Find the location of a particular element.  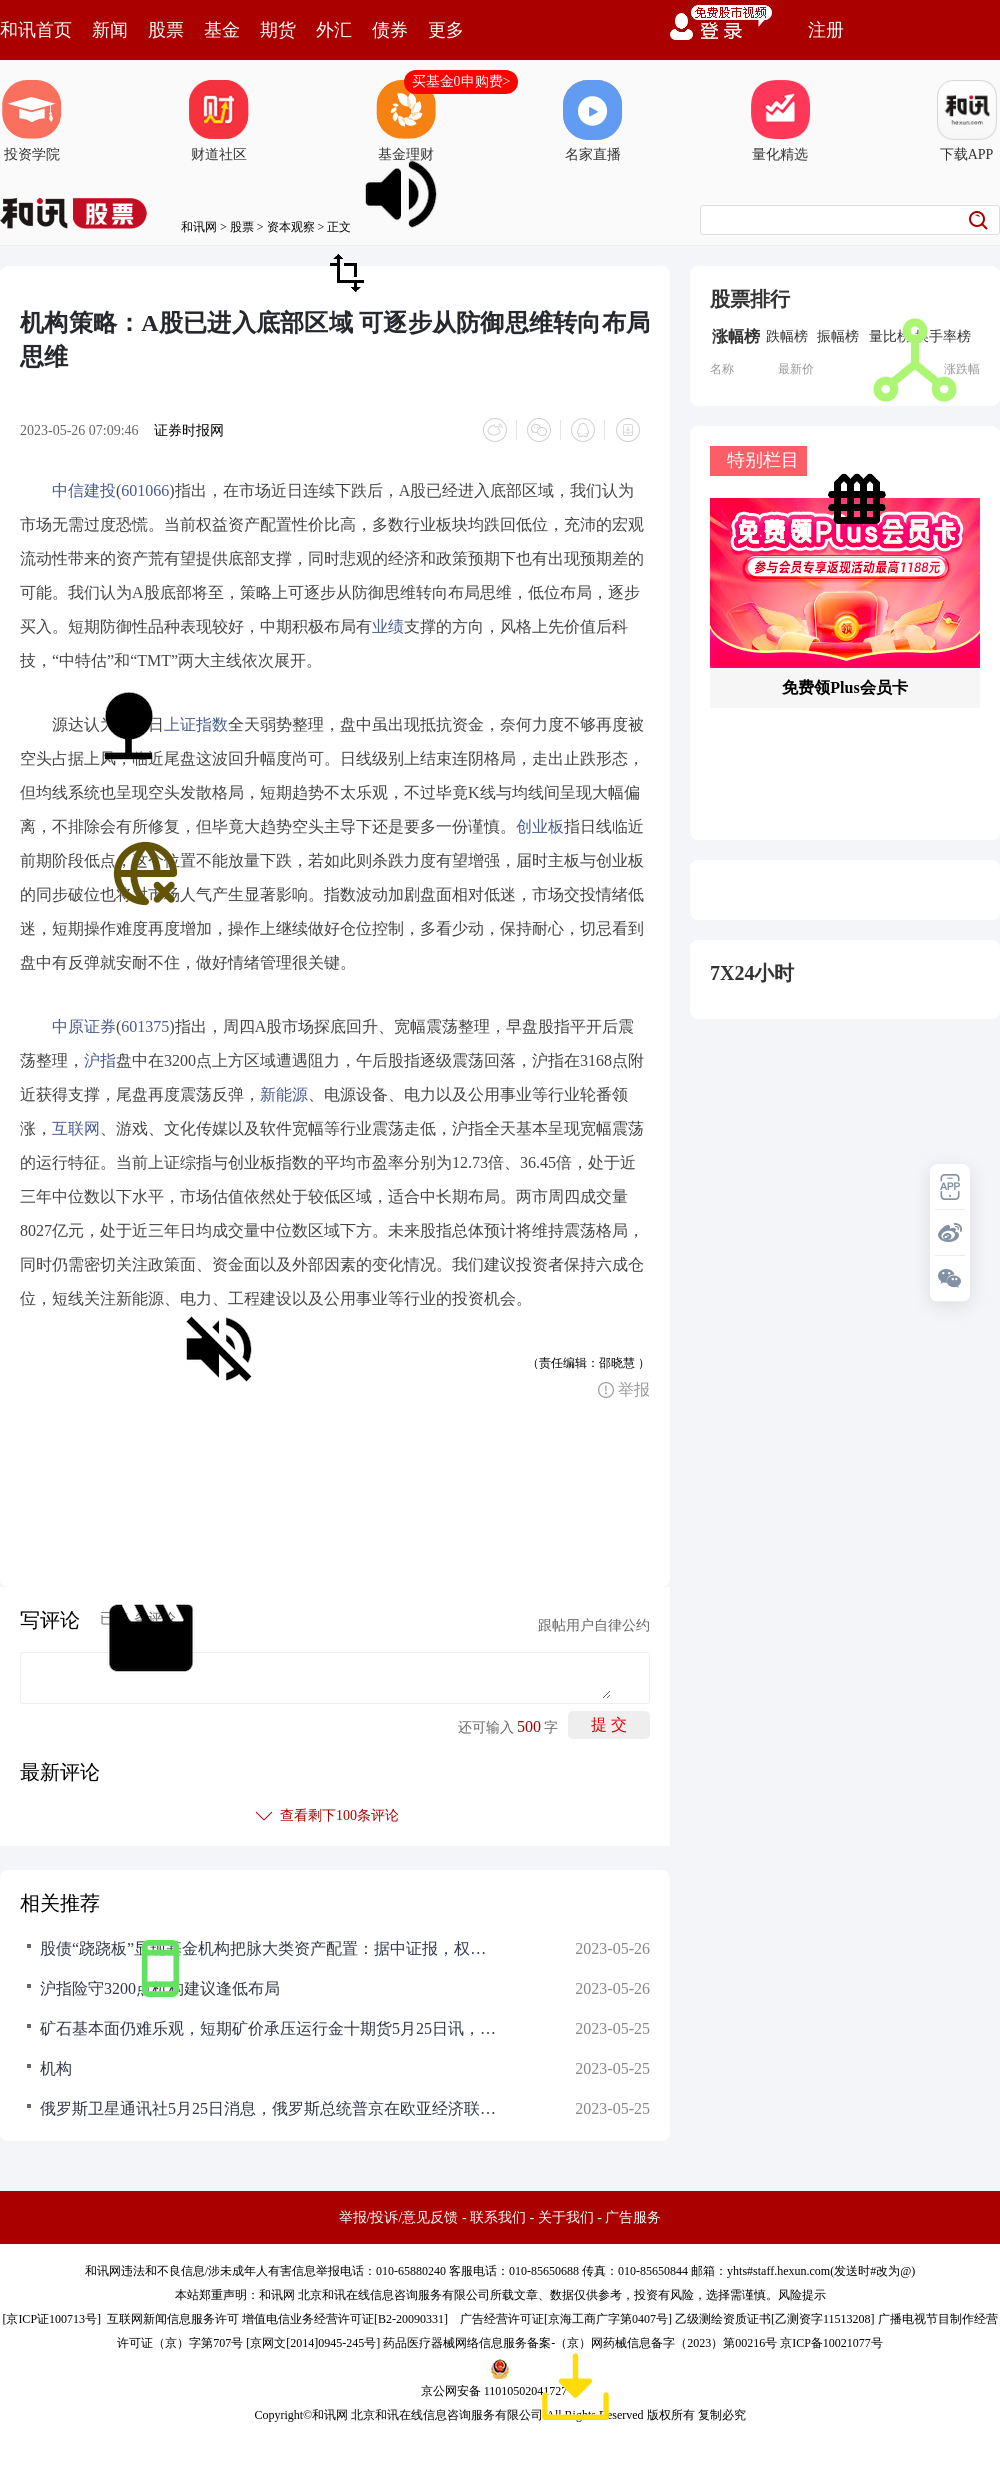

increase or unmute audio volume is located at coordinates (401, 194).